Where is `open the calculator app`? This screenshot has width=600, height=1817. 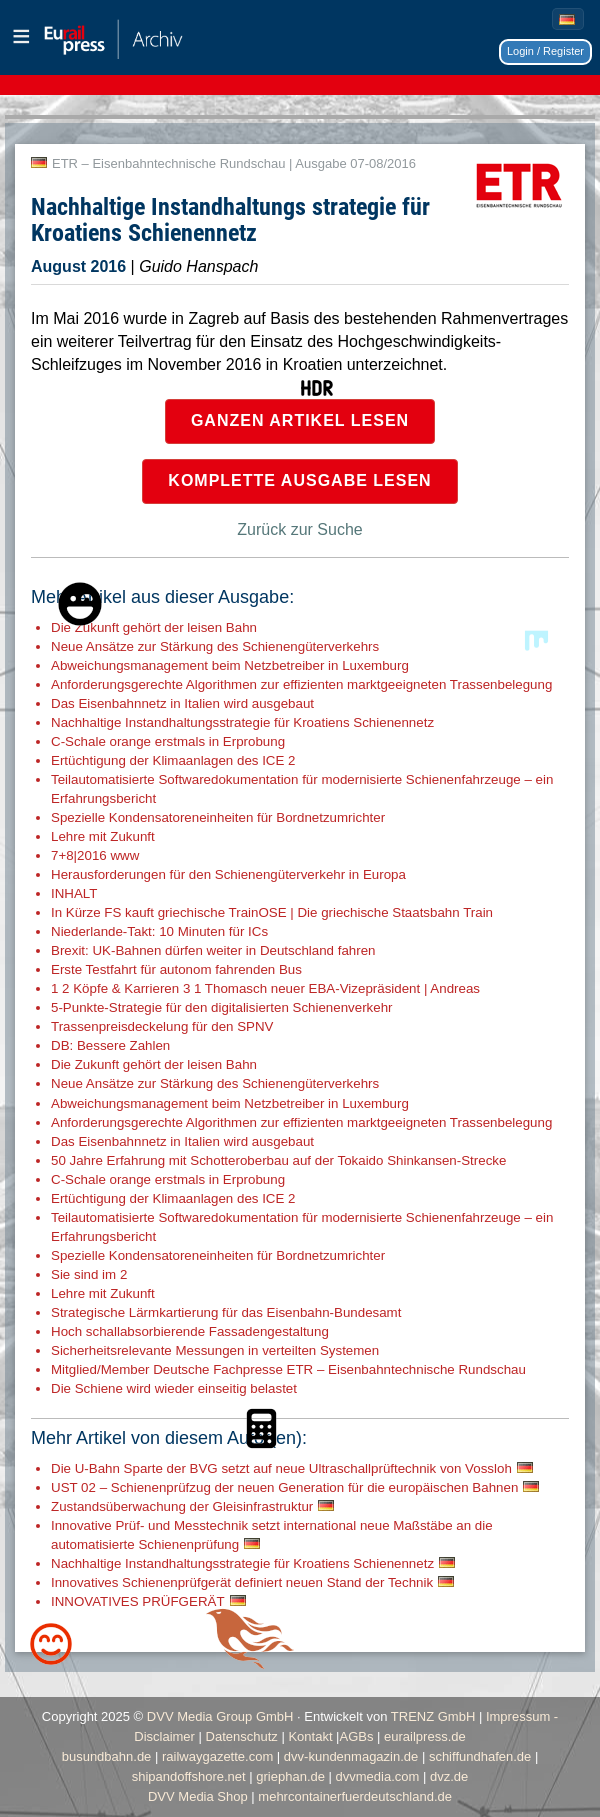
open the calculator app is located at coordinates (261, 1428).